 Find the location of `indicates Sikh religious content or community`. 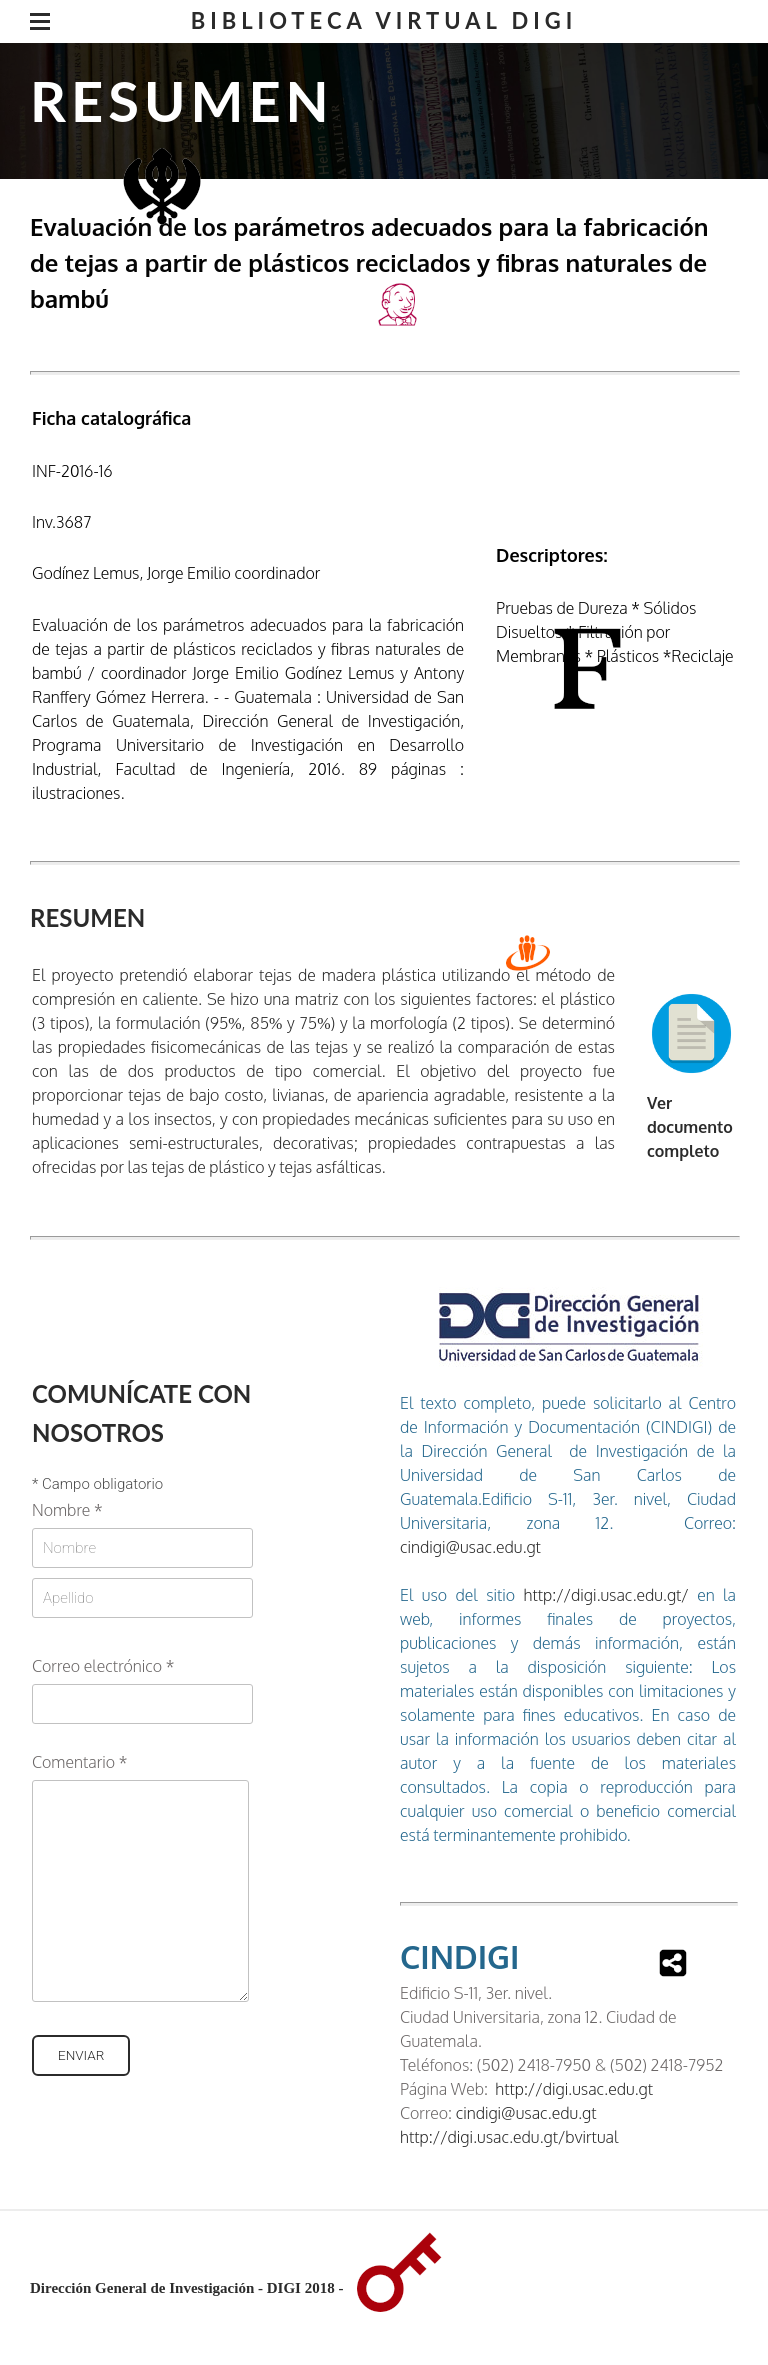

indicates Sikh religious content or community is located at coordinates (162, 186).